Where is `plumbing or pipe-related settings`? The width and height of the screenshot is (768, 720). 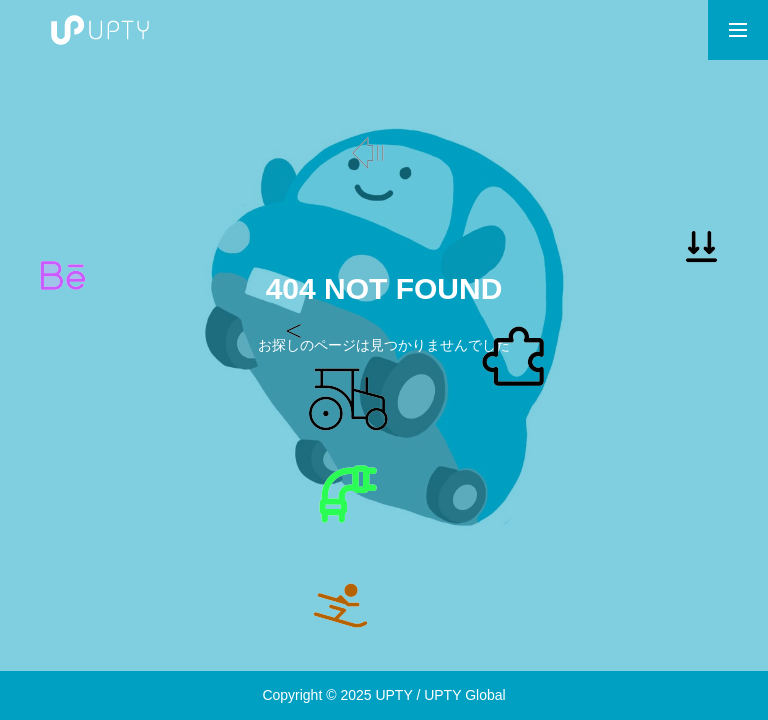 plumbing or pipe-related settings is located at coordinates (346, 492).